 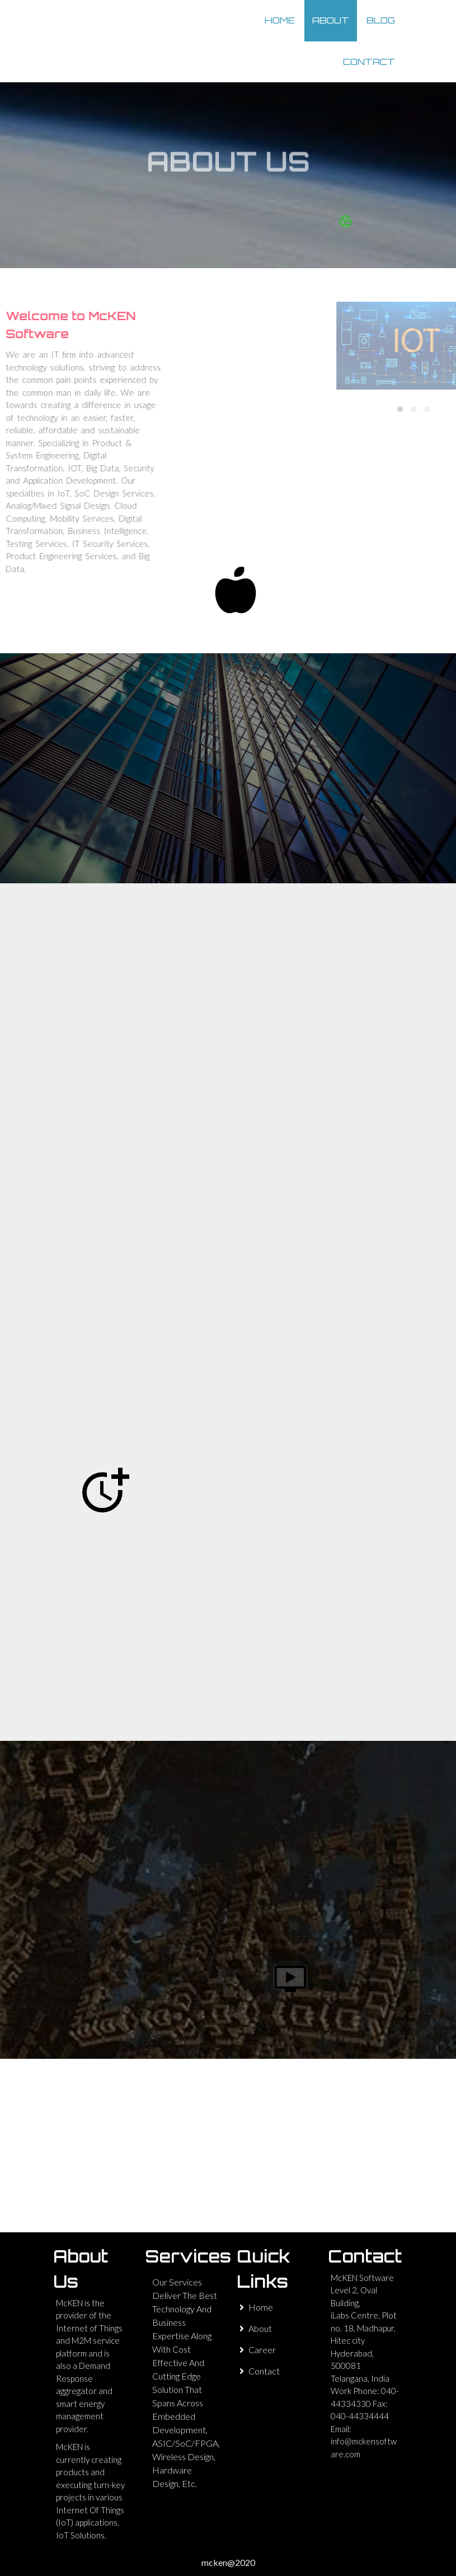 I want to click on access on-demand video content, so click(x=290, y=1979).